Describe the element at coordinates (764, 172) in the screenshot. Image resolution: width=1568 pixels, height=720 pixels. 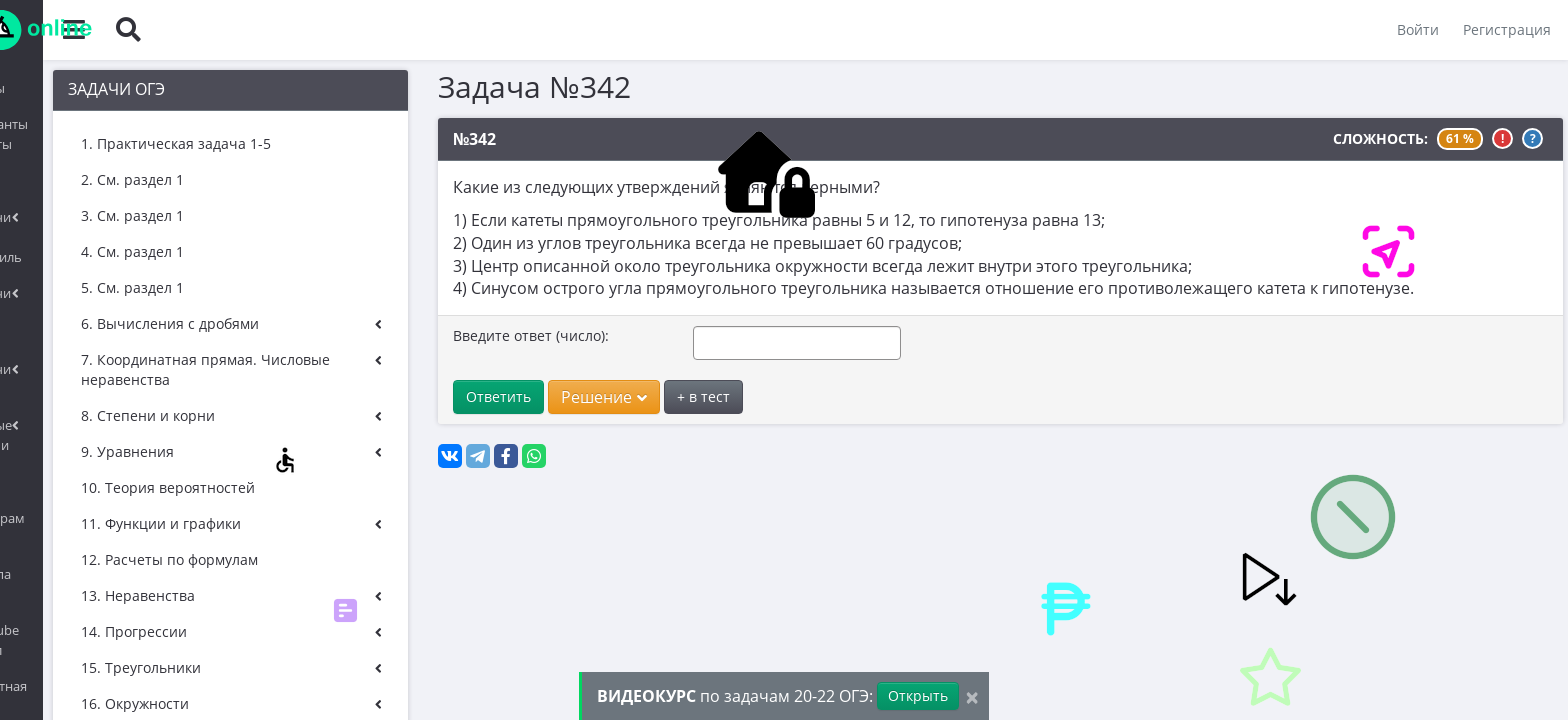
I see `home security settings` at that location.